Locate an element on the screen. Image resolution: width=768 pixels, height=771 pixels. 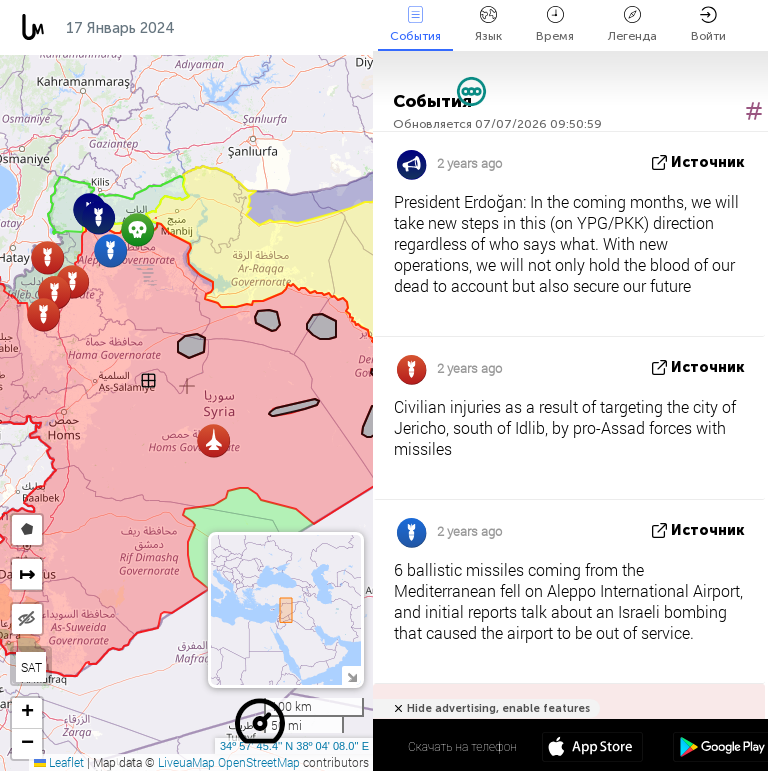
open Letterboxd app is located at coordinates (471, 91).